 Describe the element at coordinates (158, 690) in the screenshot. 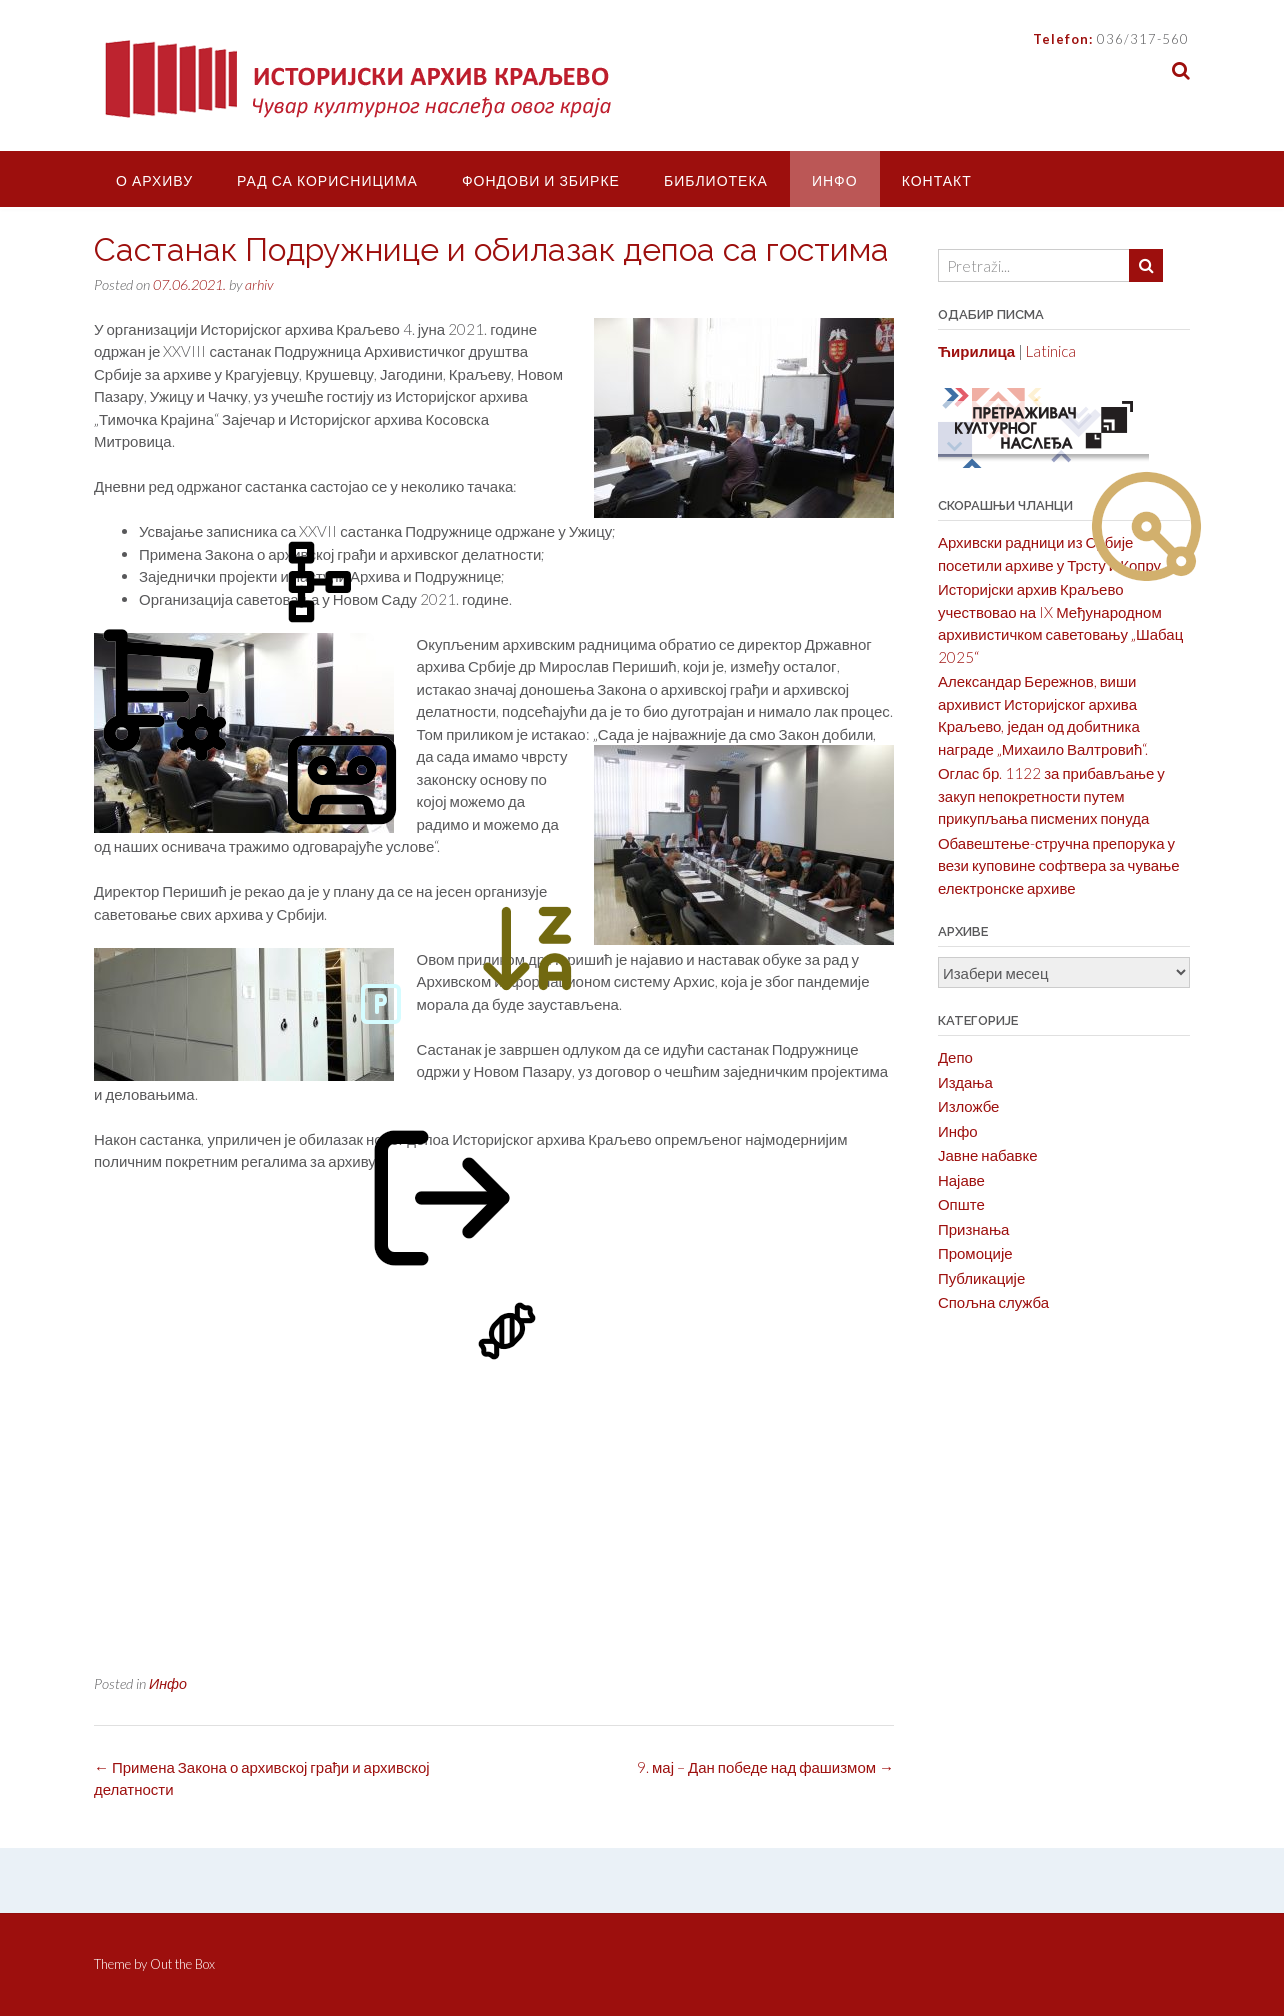

I see `access shopping cart settings` at that location.